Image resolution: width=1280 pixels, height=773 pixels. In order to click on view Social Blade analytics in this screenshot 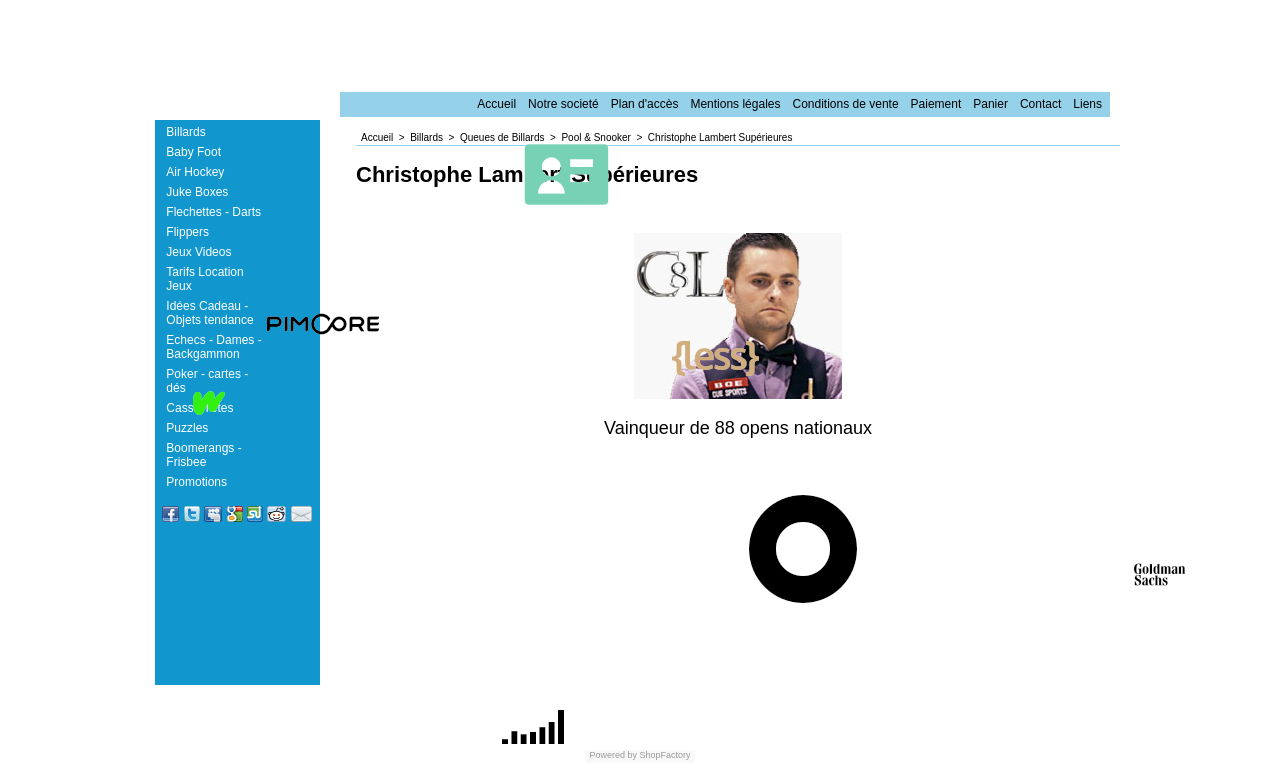, I will do `click(533, 727)`.